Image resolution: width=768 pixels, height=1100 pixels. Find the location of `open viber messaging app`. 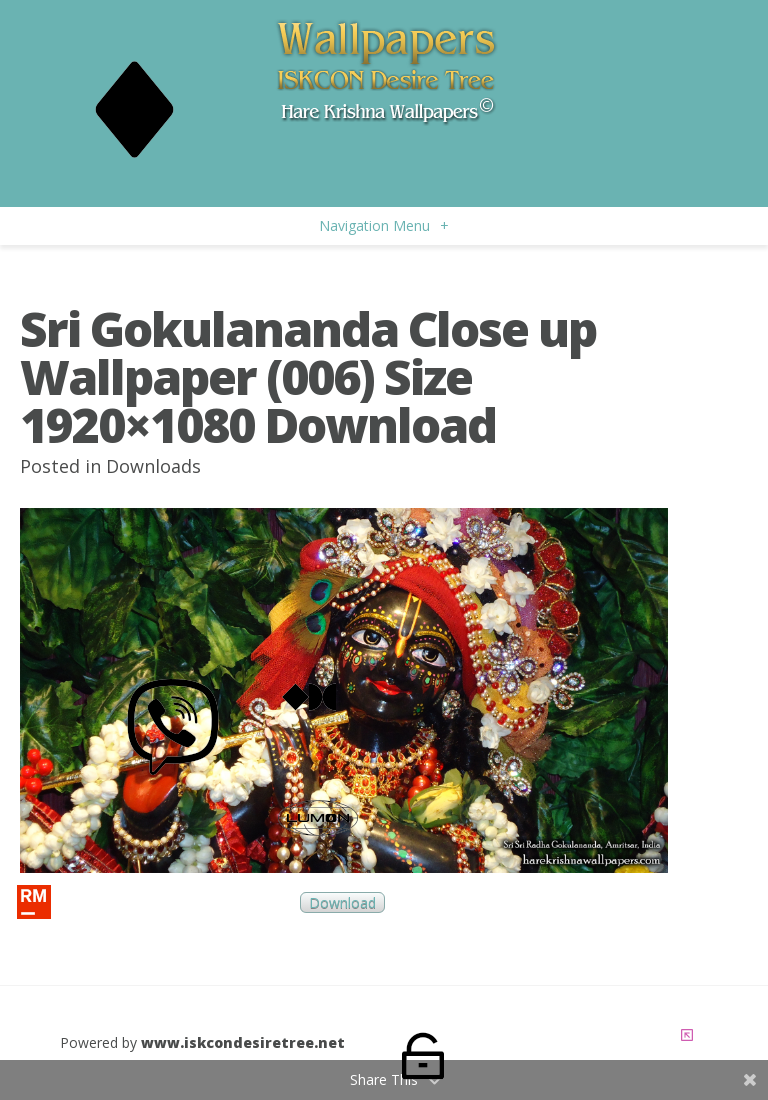

open viber messaging app is located at coordinates (173, 727).